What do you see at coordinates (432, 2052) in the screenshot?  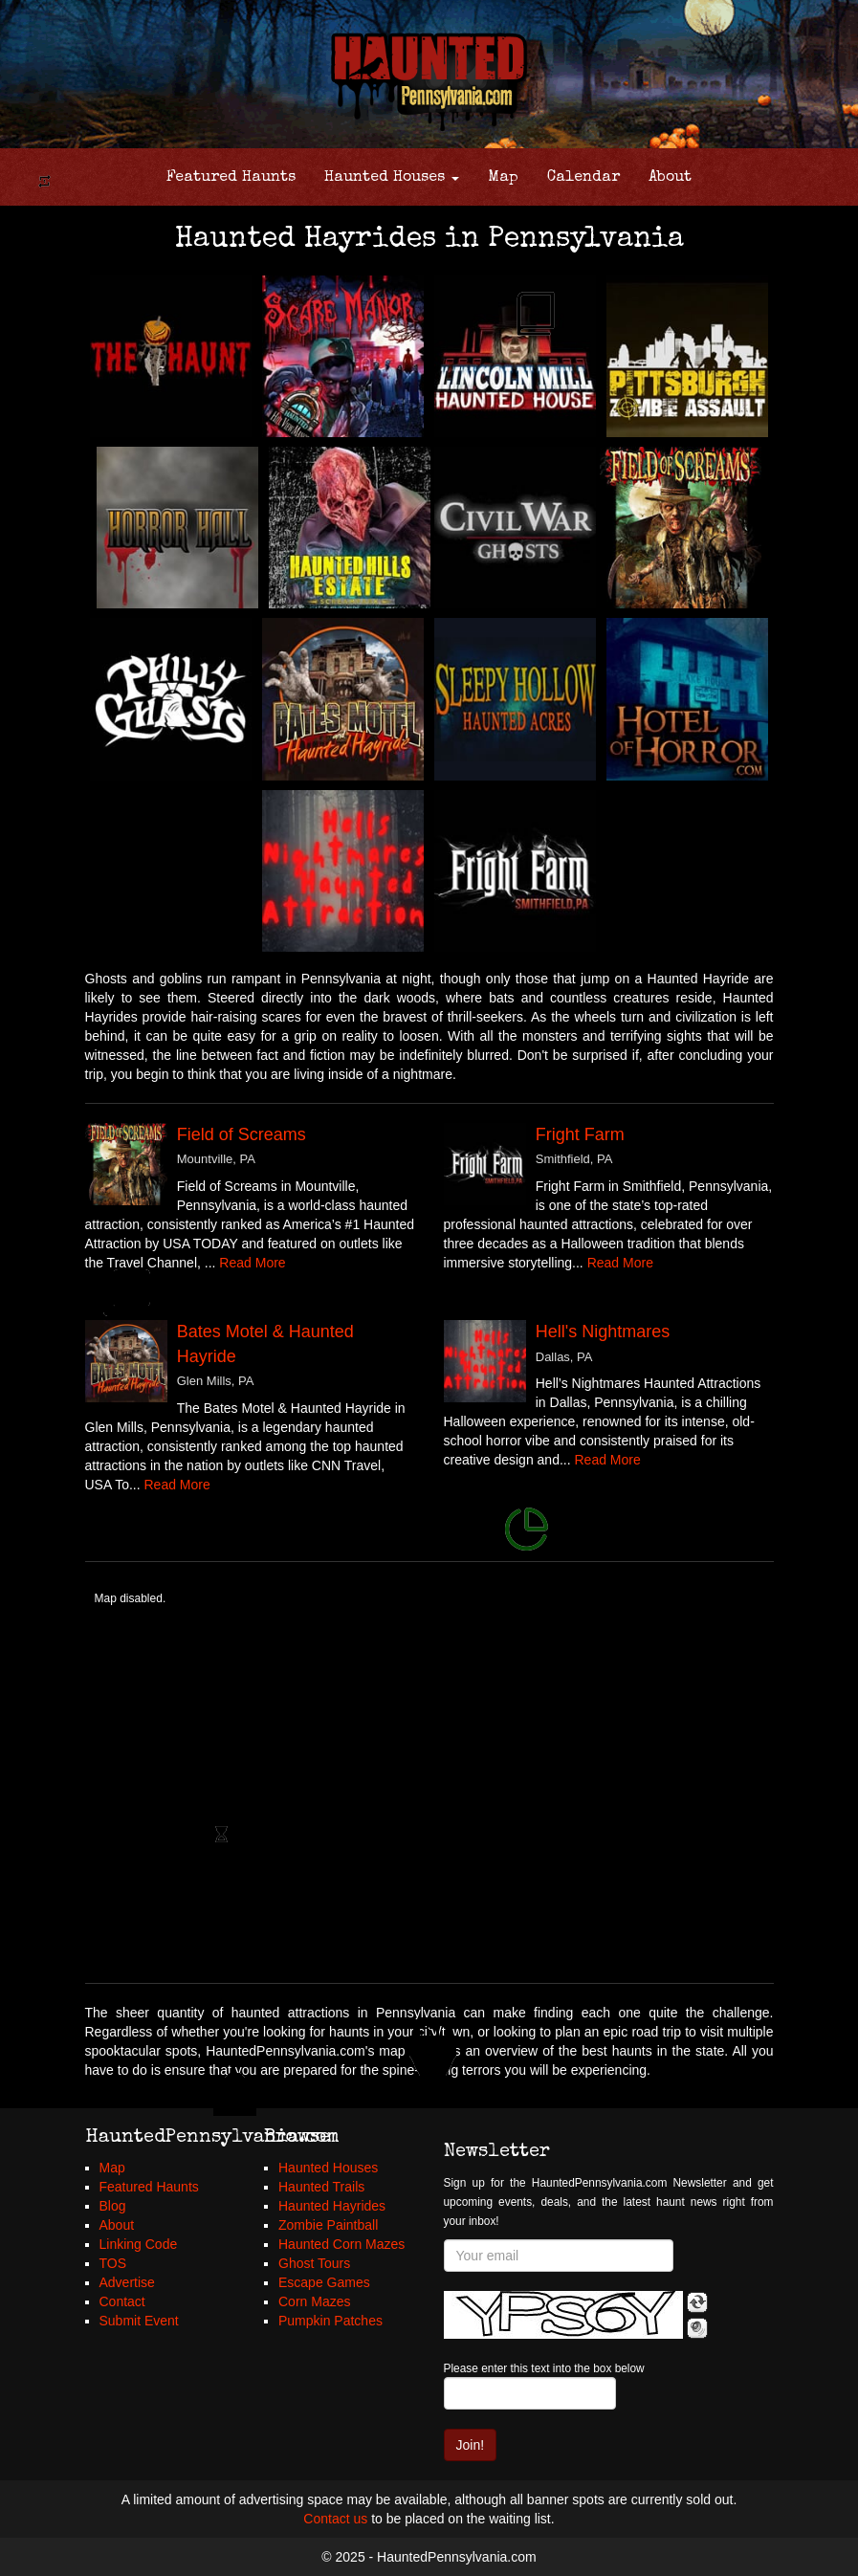 I see `configure HDMI input settings` at bounding box center [432, 2052].